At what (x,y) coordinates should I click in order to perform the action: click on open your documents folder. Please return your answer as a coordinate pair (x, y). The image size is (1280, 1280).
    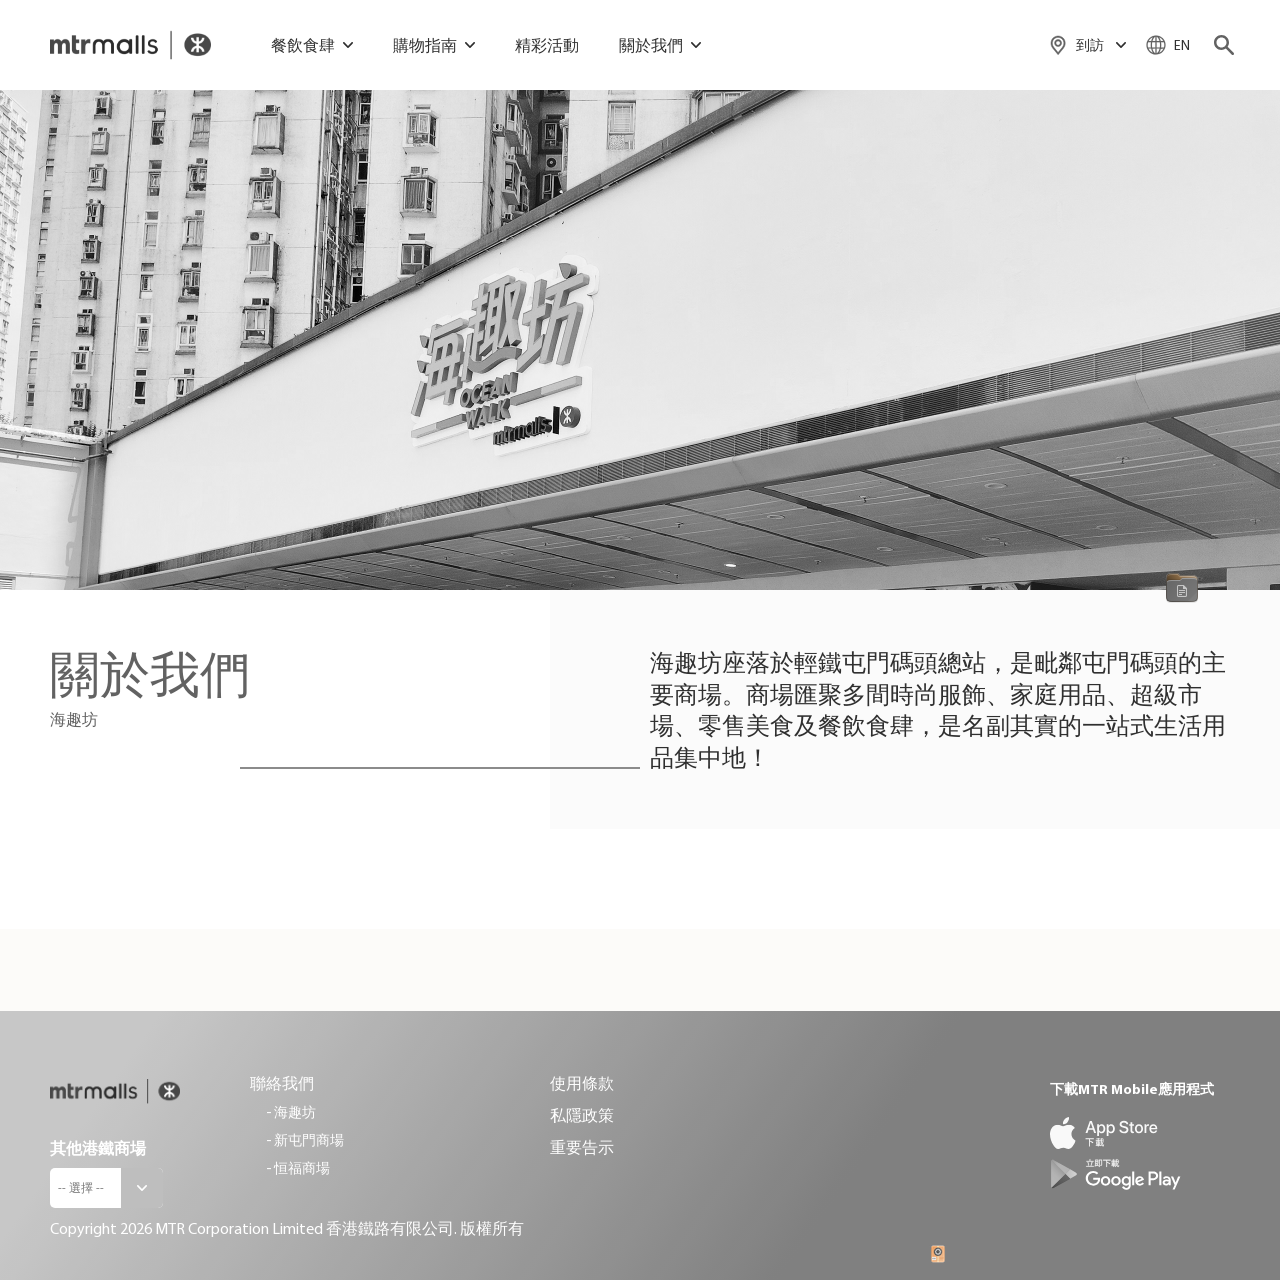
    Looking at the image, I should click on (1182, 587).